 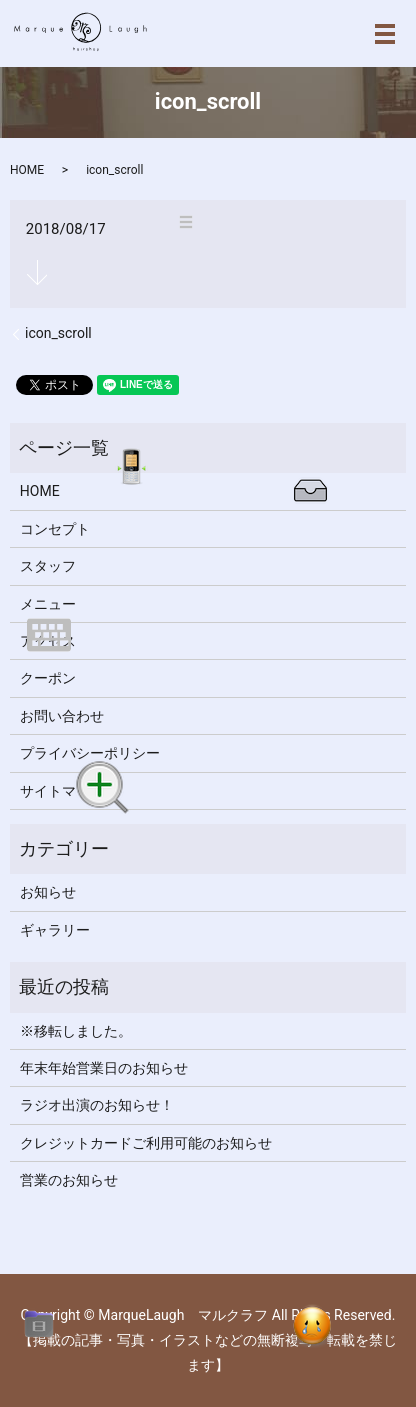 I want to click on zoom in on content or image, so click(x=102, y=787).